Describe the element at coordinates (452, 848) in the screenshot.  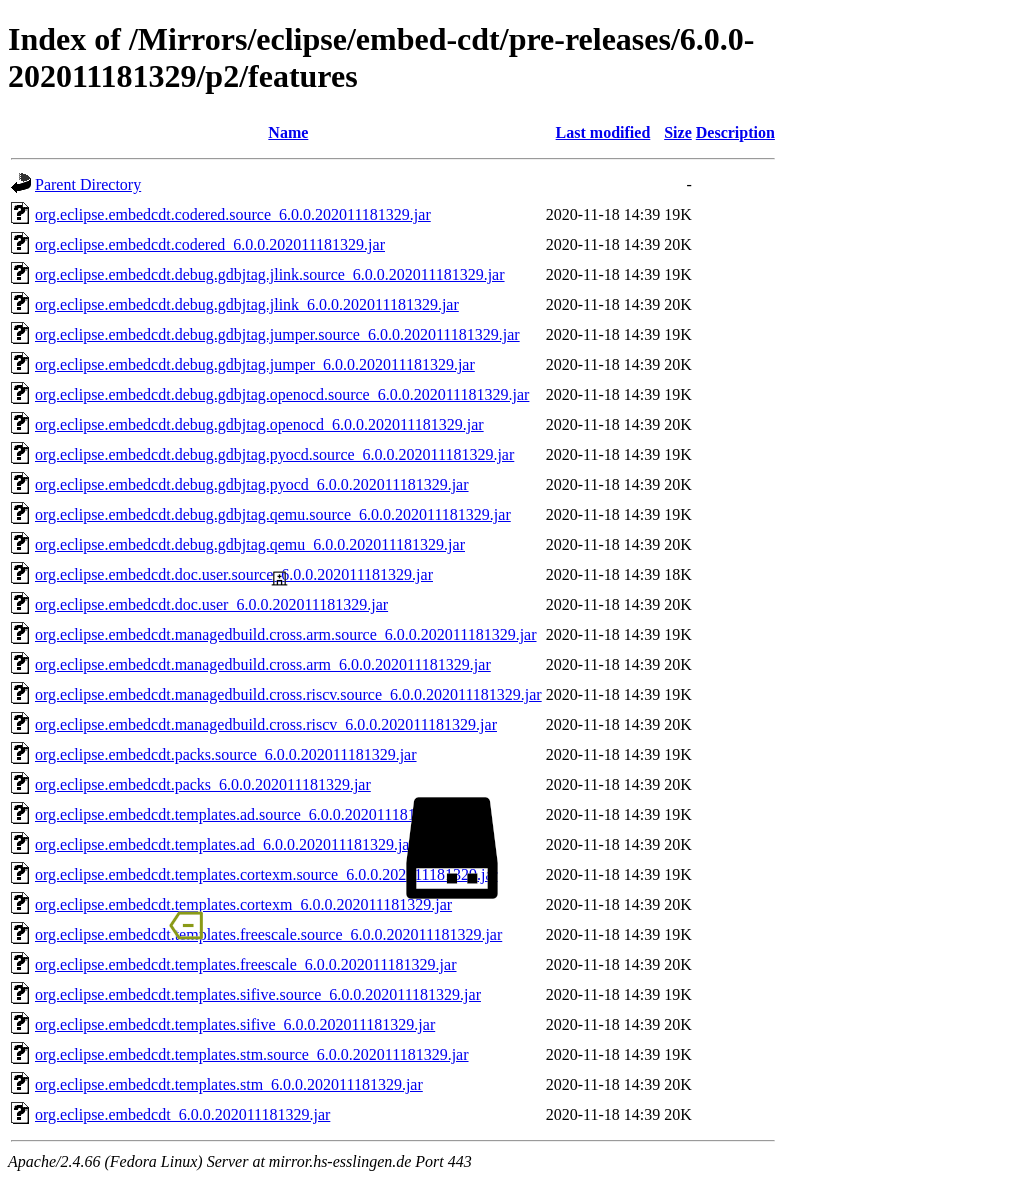
I see `access external storage or hard drive` at that location.